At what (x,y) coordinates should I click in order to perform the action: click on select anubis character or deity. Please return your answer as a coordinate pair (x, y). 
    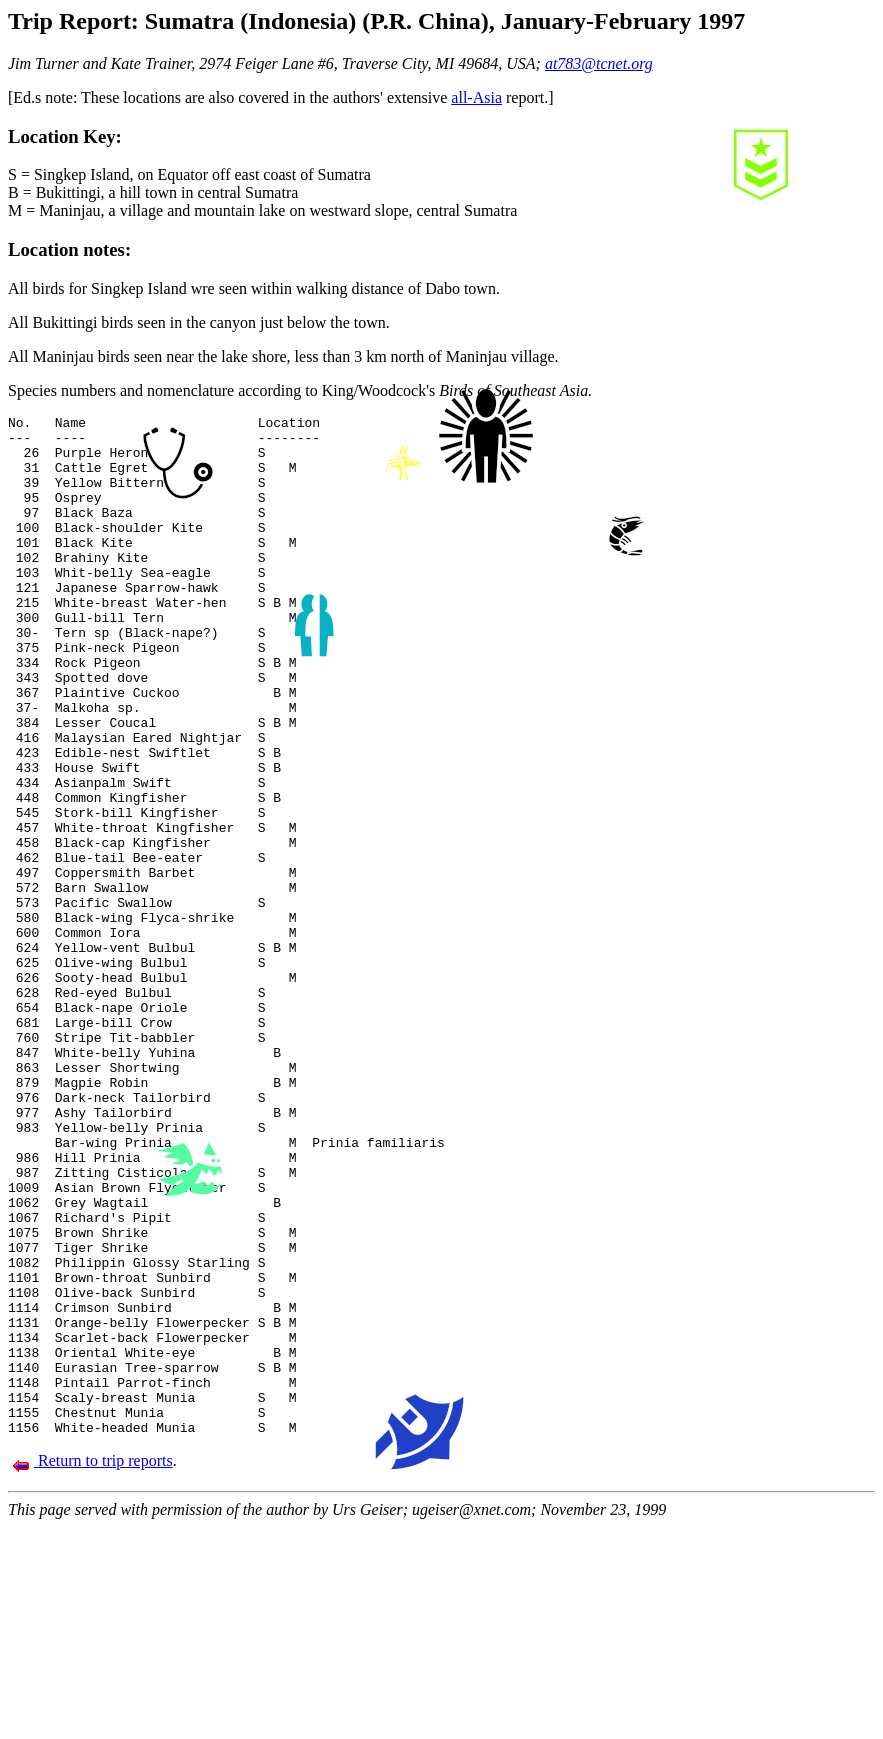
    Looking at the image, I should click on (403, 462).